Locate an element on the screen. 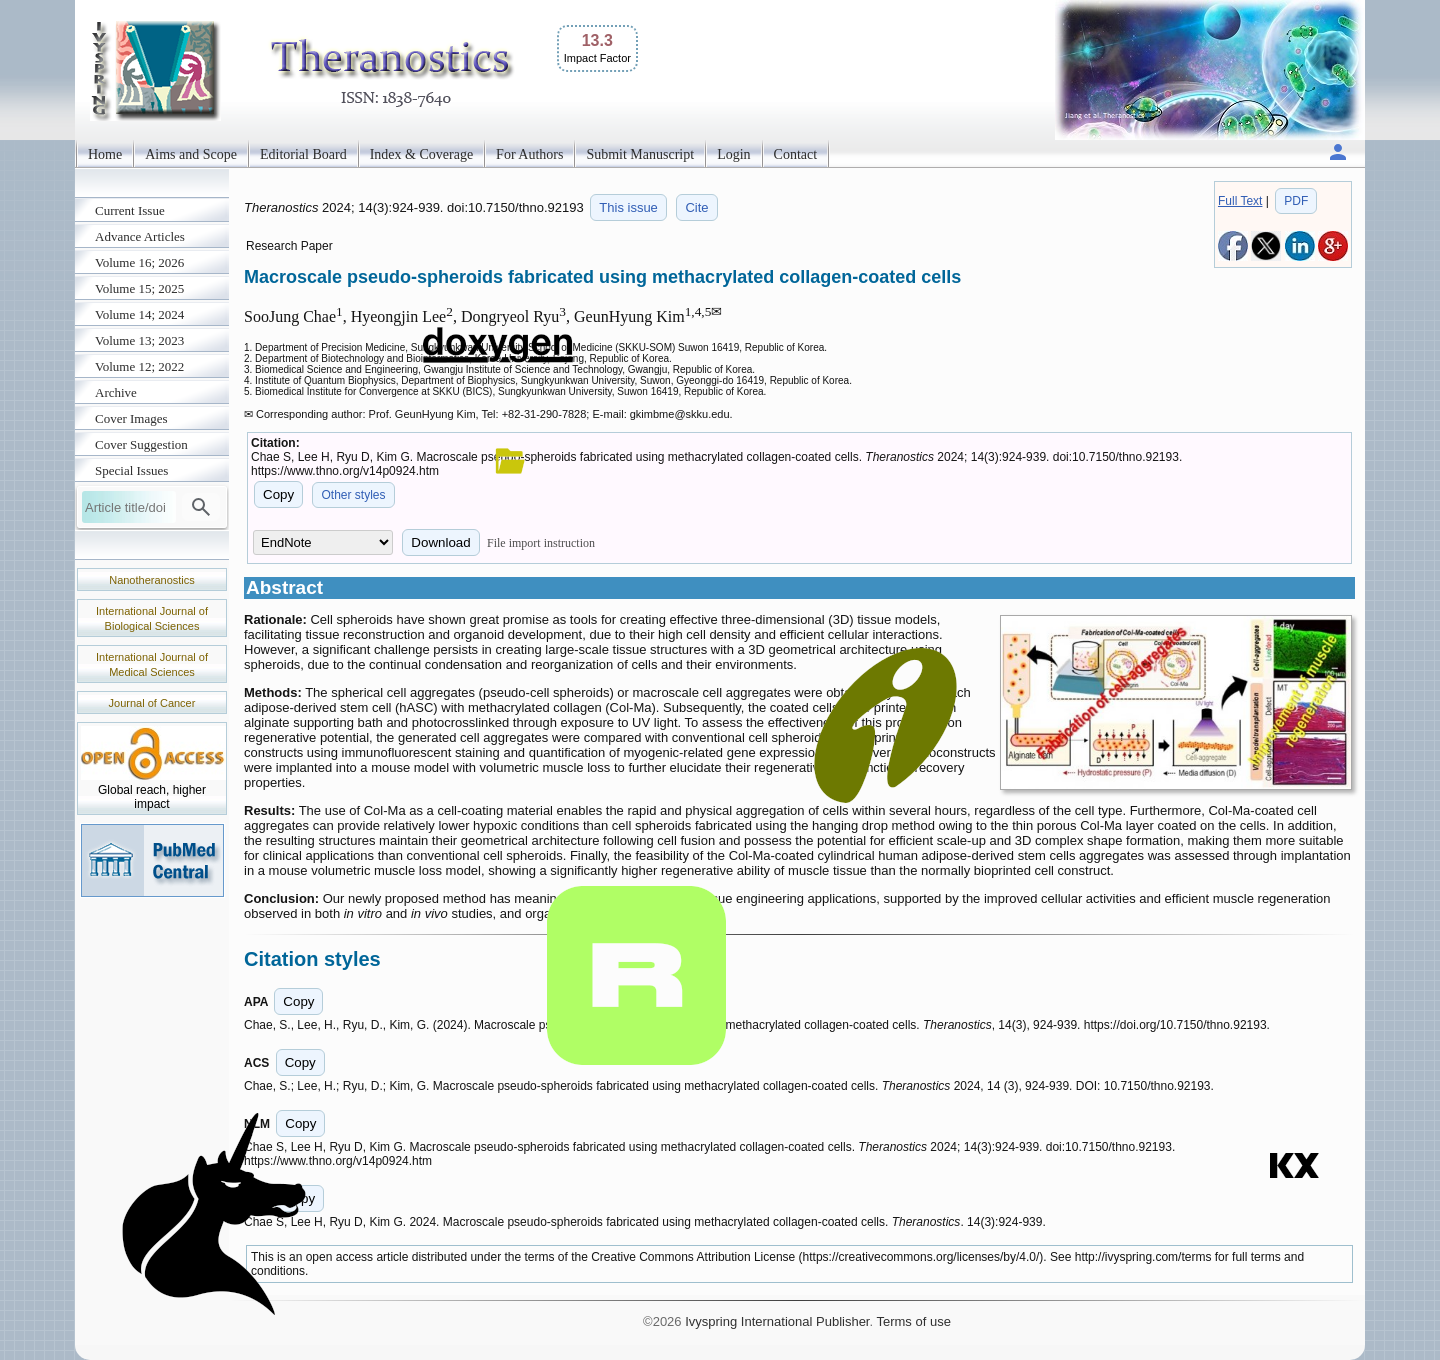 The width and height of the screenshot is (1440, 1360). open folder to view contents is located at coordinates (510, 461).